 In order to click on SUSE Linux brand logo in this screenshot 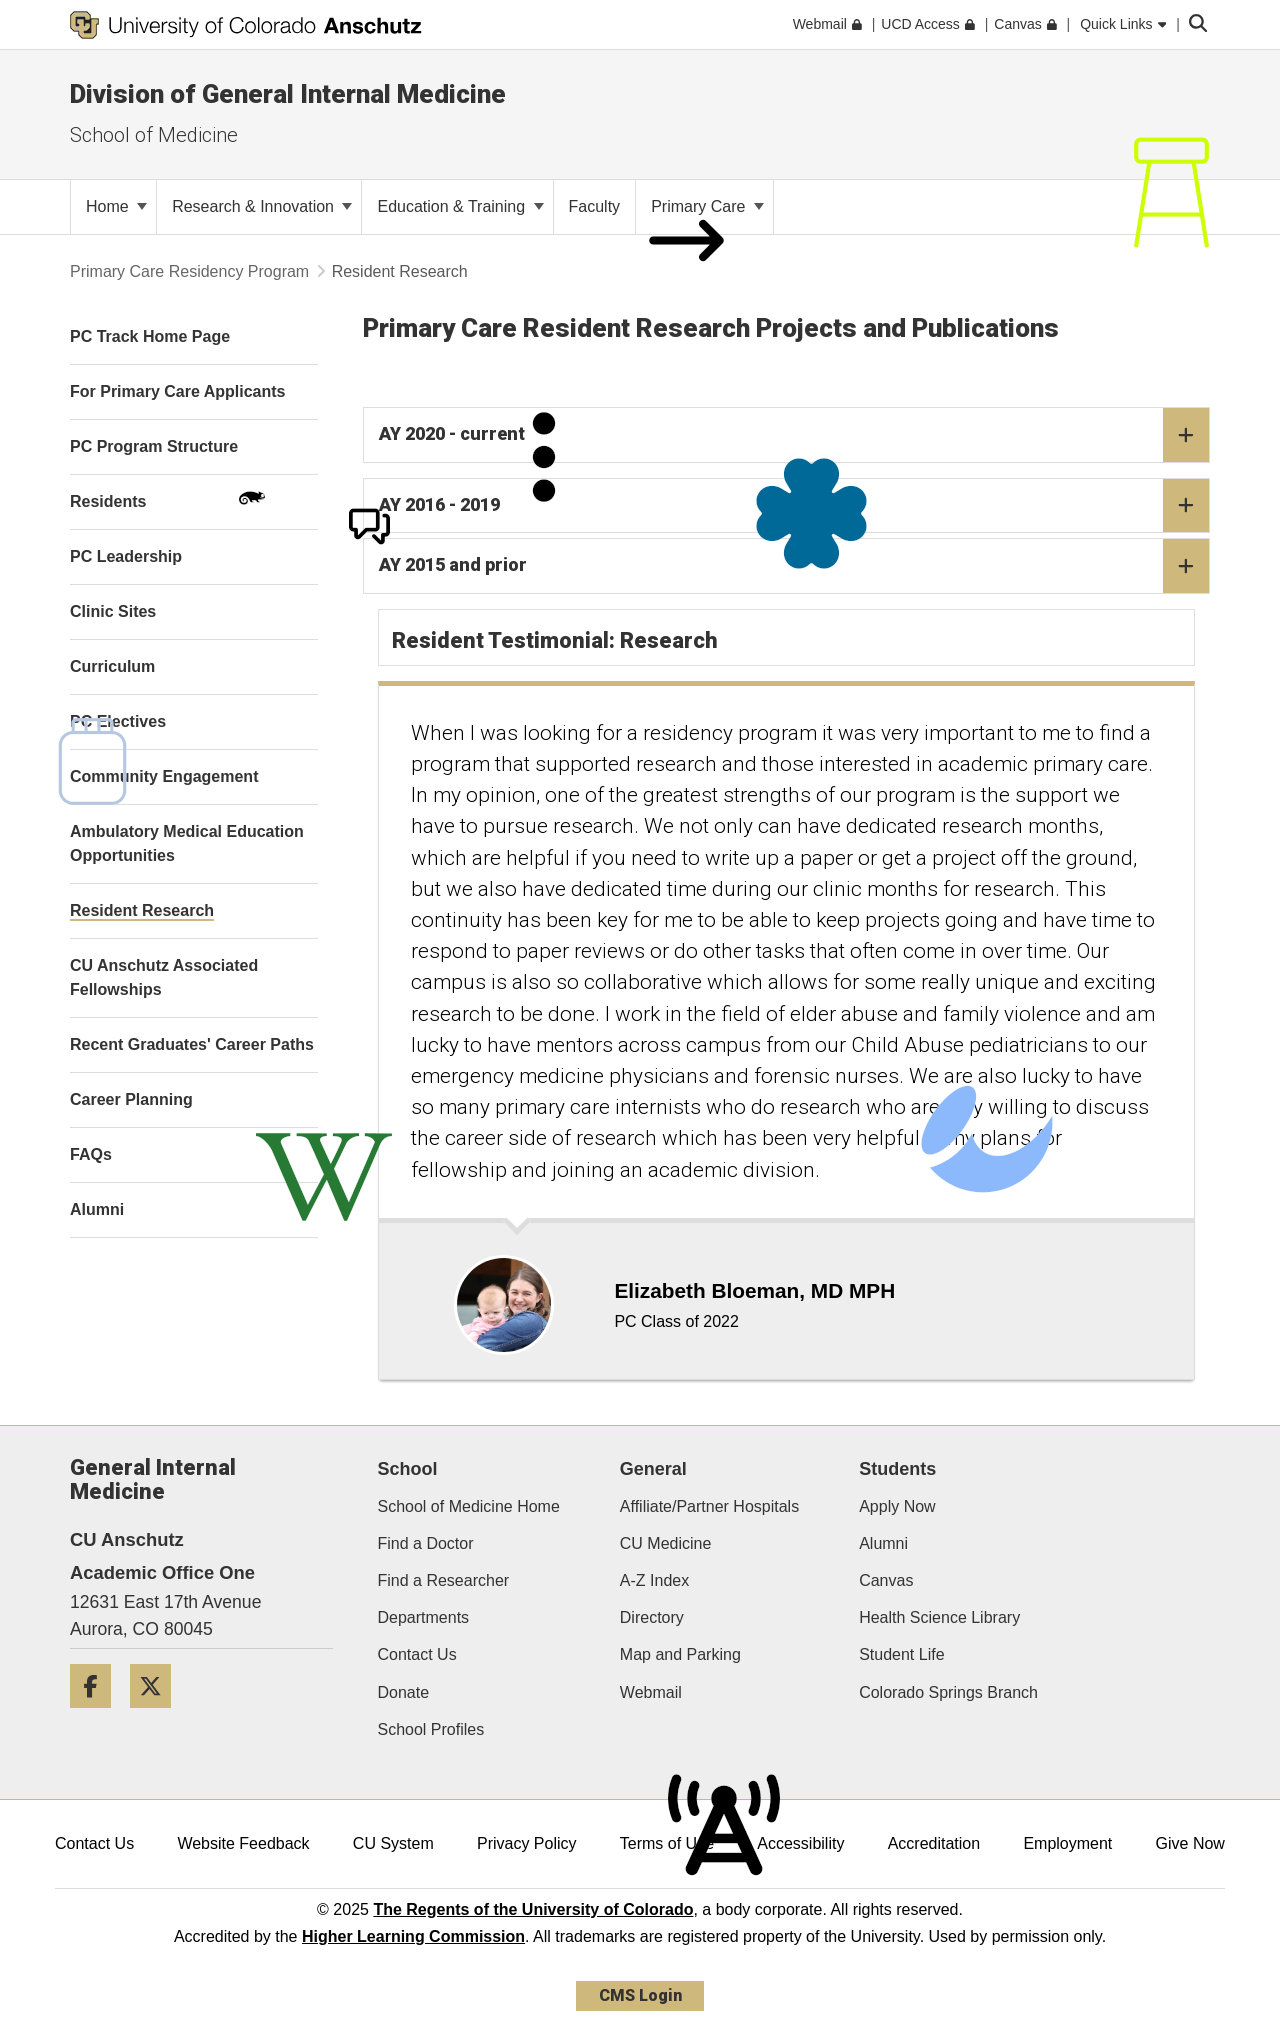, I will do `click(252, 498)`.